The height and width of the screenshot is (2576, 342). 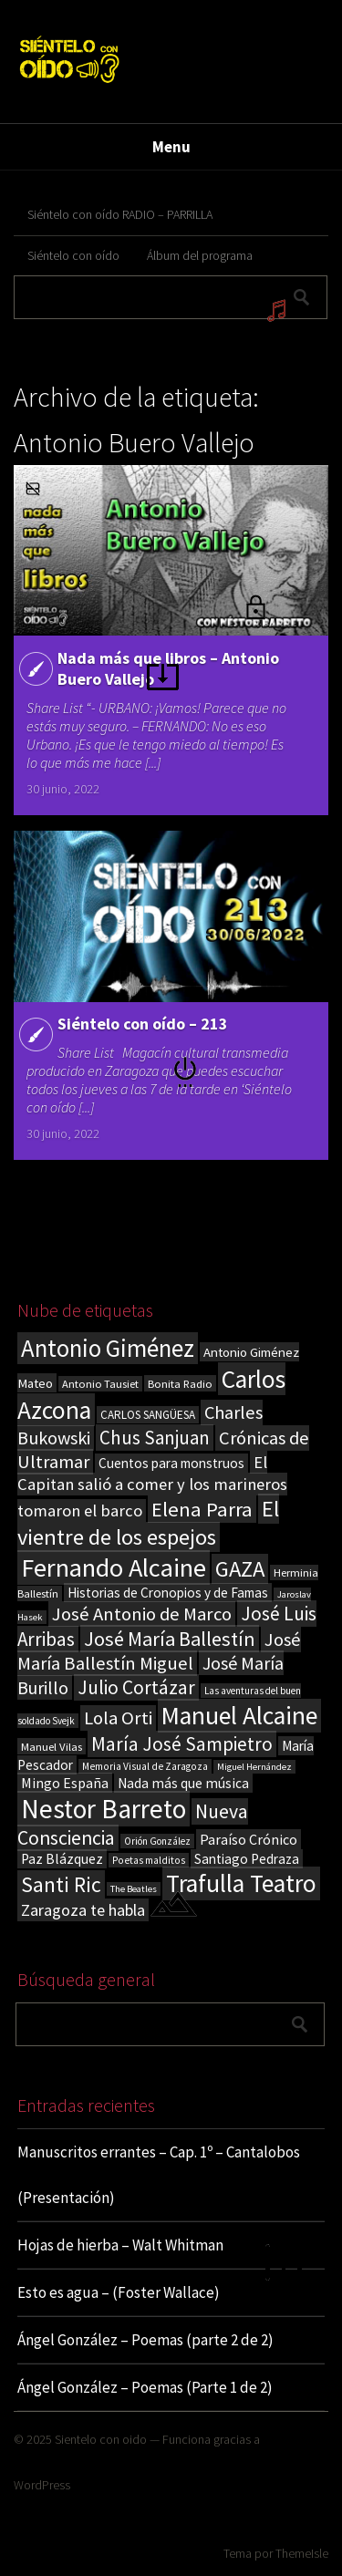 What do you see at coordinates (185, 1071) in the screenshot?
I see `access power or shutdown settings` at bounding box center [185, 1071].